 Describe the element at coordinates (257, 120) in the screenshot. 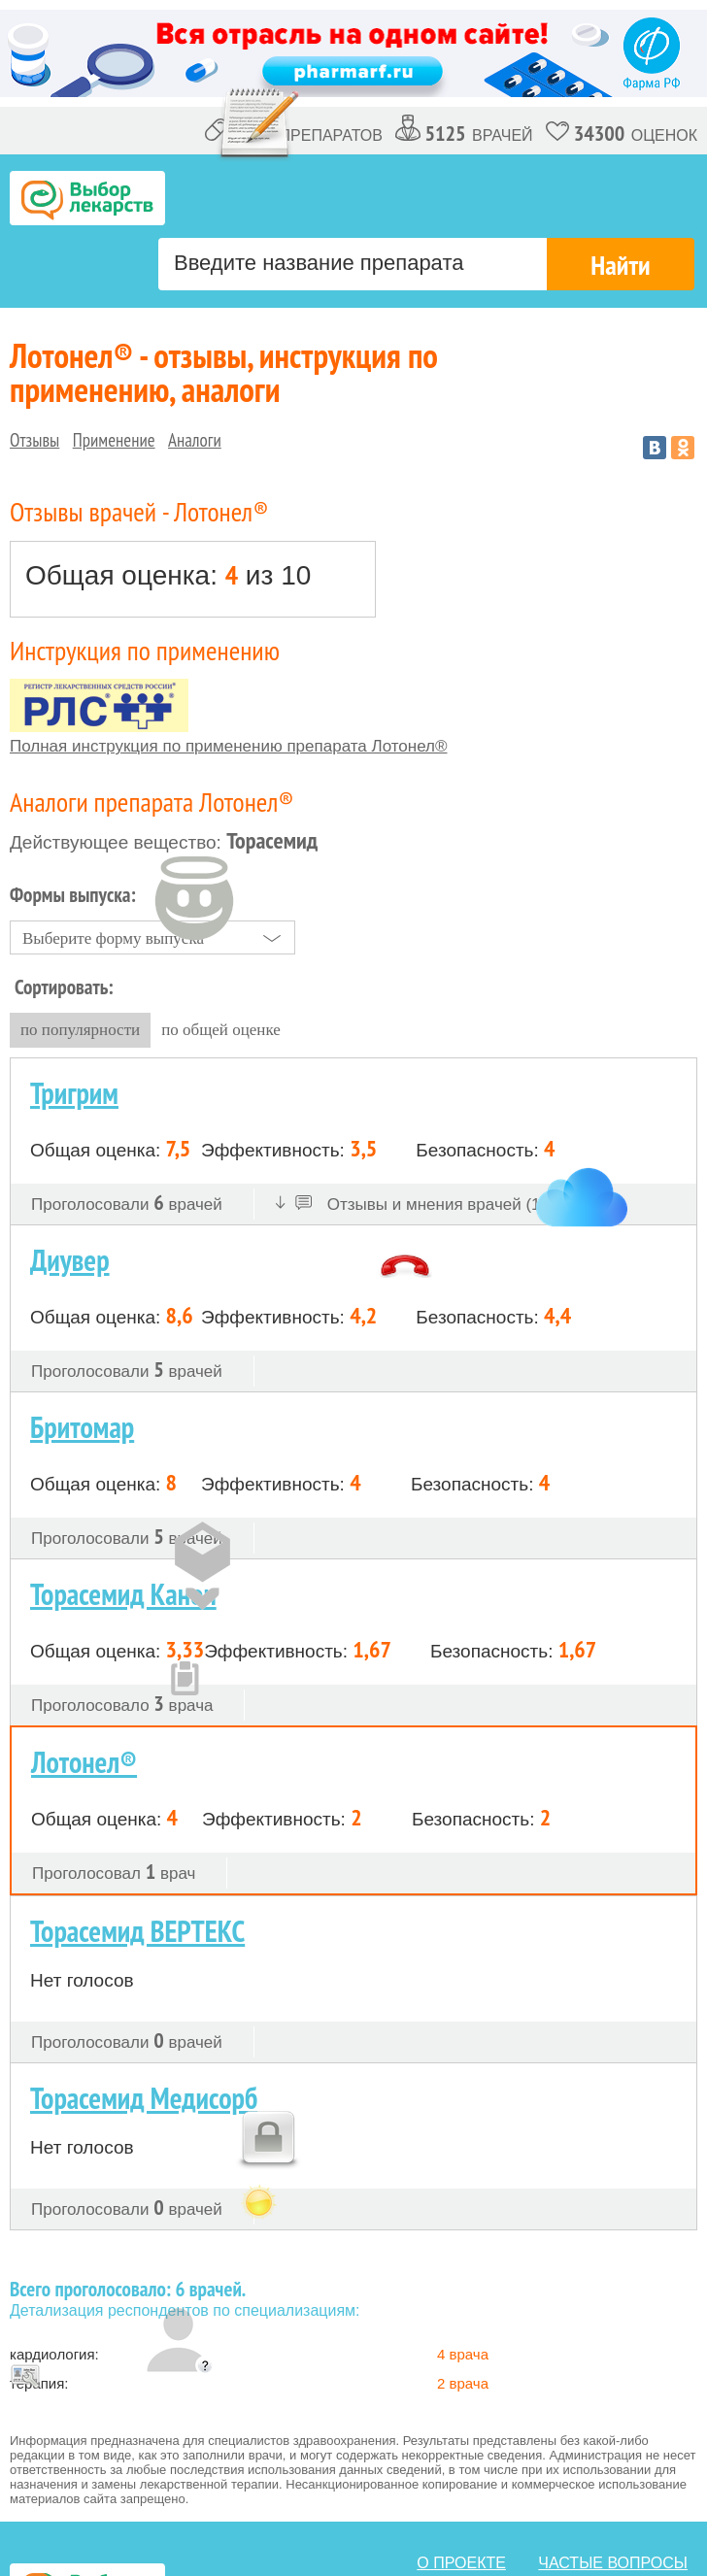

I see `open text editor application` at that location.